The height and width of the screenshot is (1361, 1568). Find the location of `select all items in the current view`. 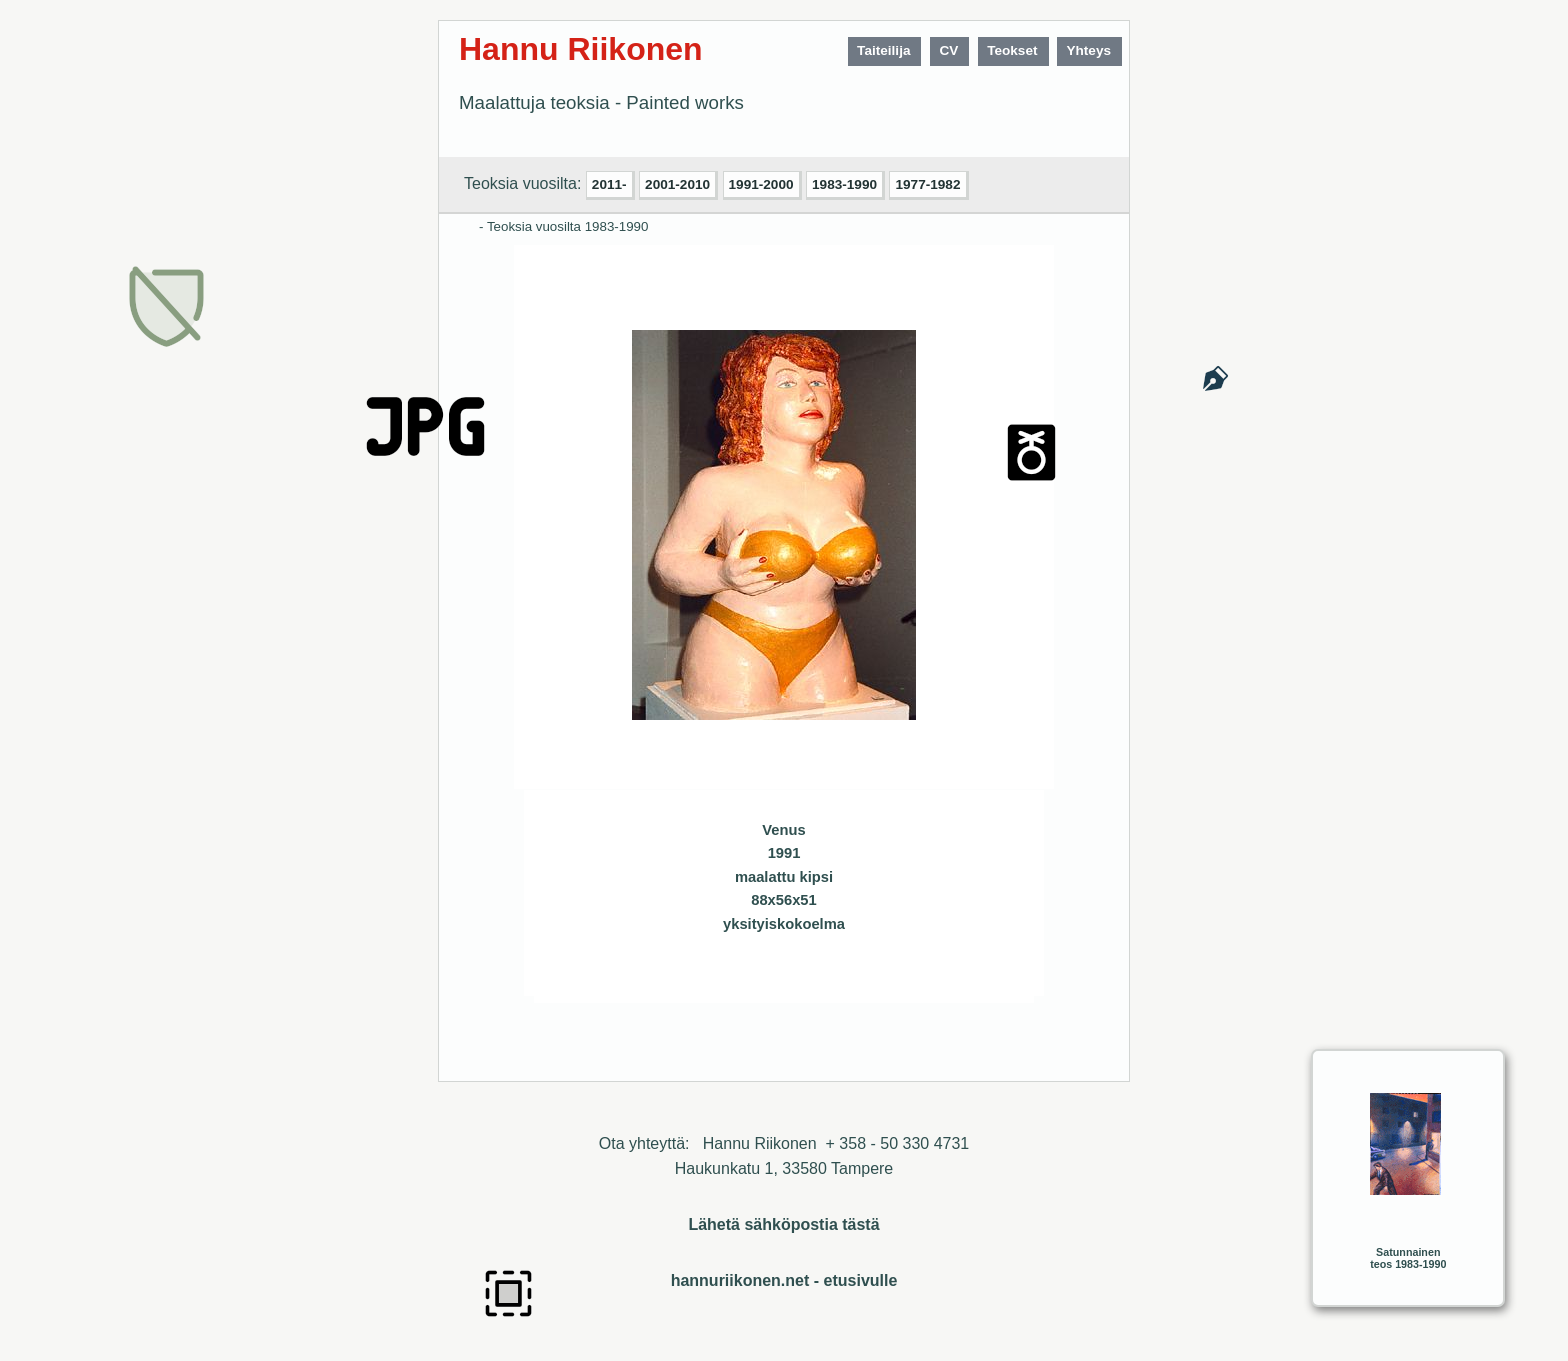

select all items in the current view is located at coordinates (508, 1293).